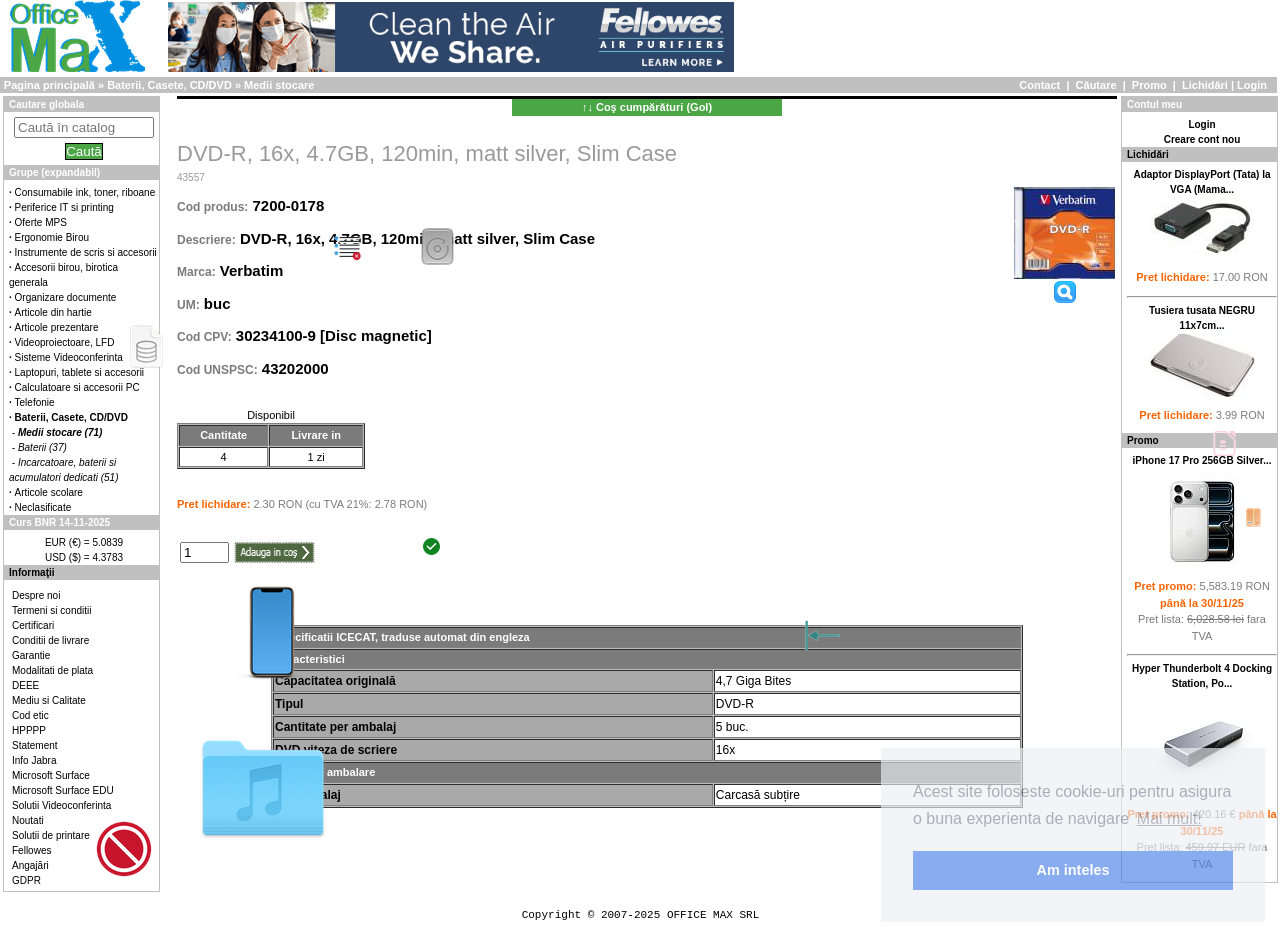 Image resolution: width=1281 pixels, height=938 pixels. What do you see at coordinates (146, 346) in the screenshot?
I see `sql database file` at bounding box center [146, 346].